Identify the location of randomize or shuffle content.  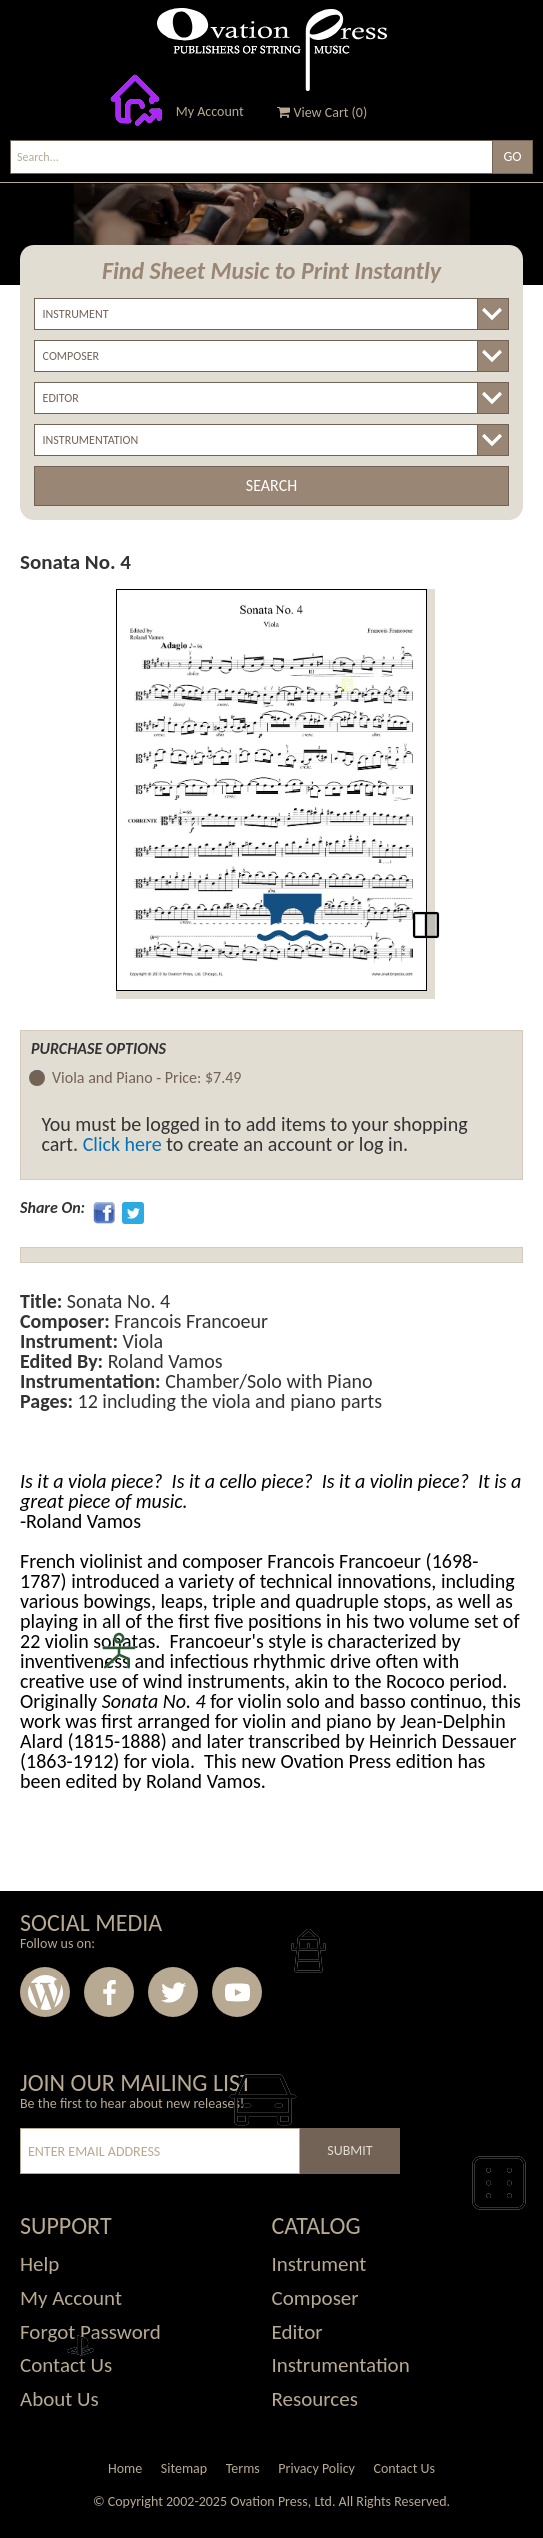
(499, 2183).